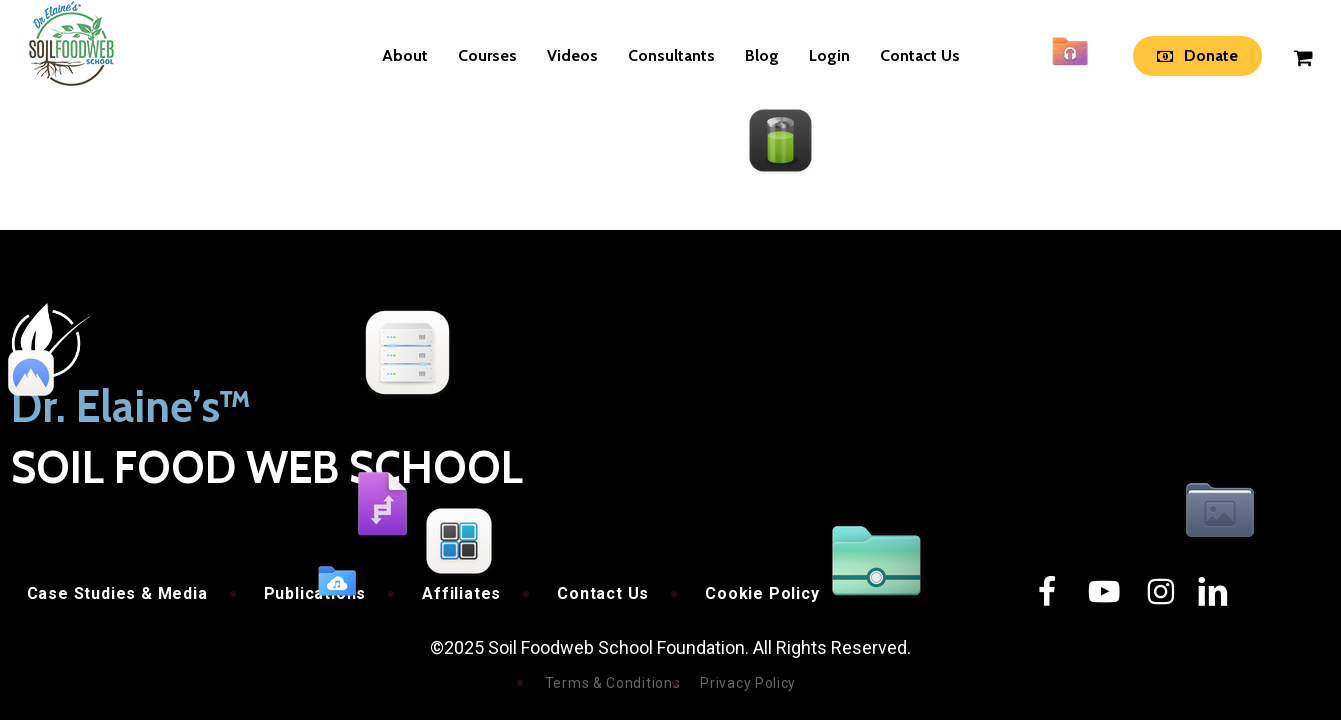 Image resolution: width=1341 pixels, height=720 pixels. What do you see at coordinates (1220, 510) in the screenshot?
I see `open your images folder` at bounding box center [1220, 510].